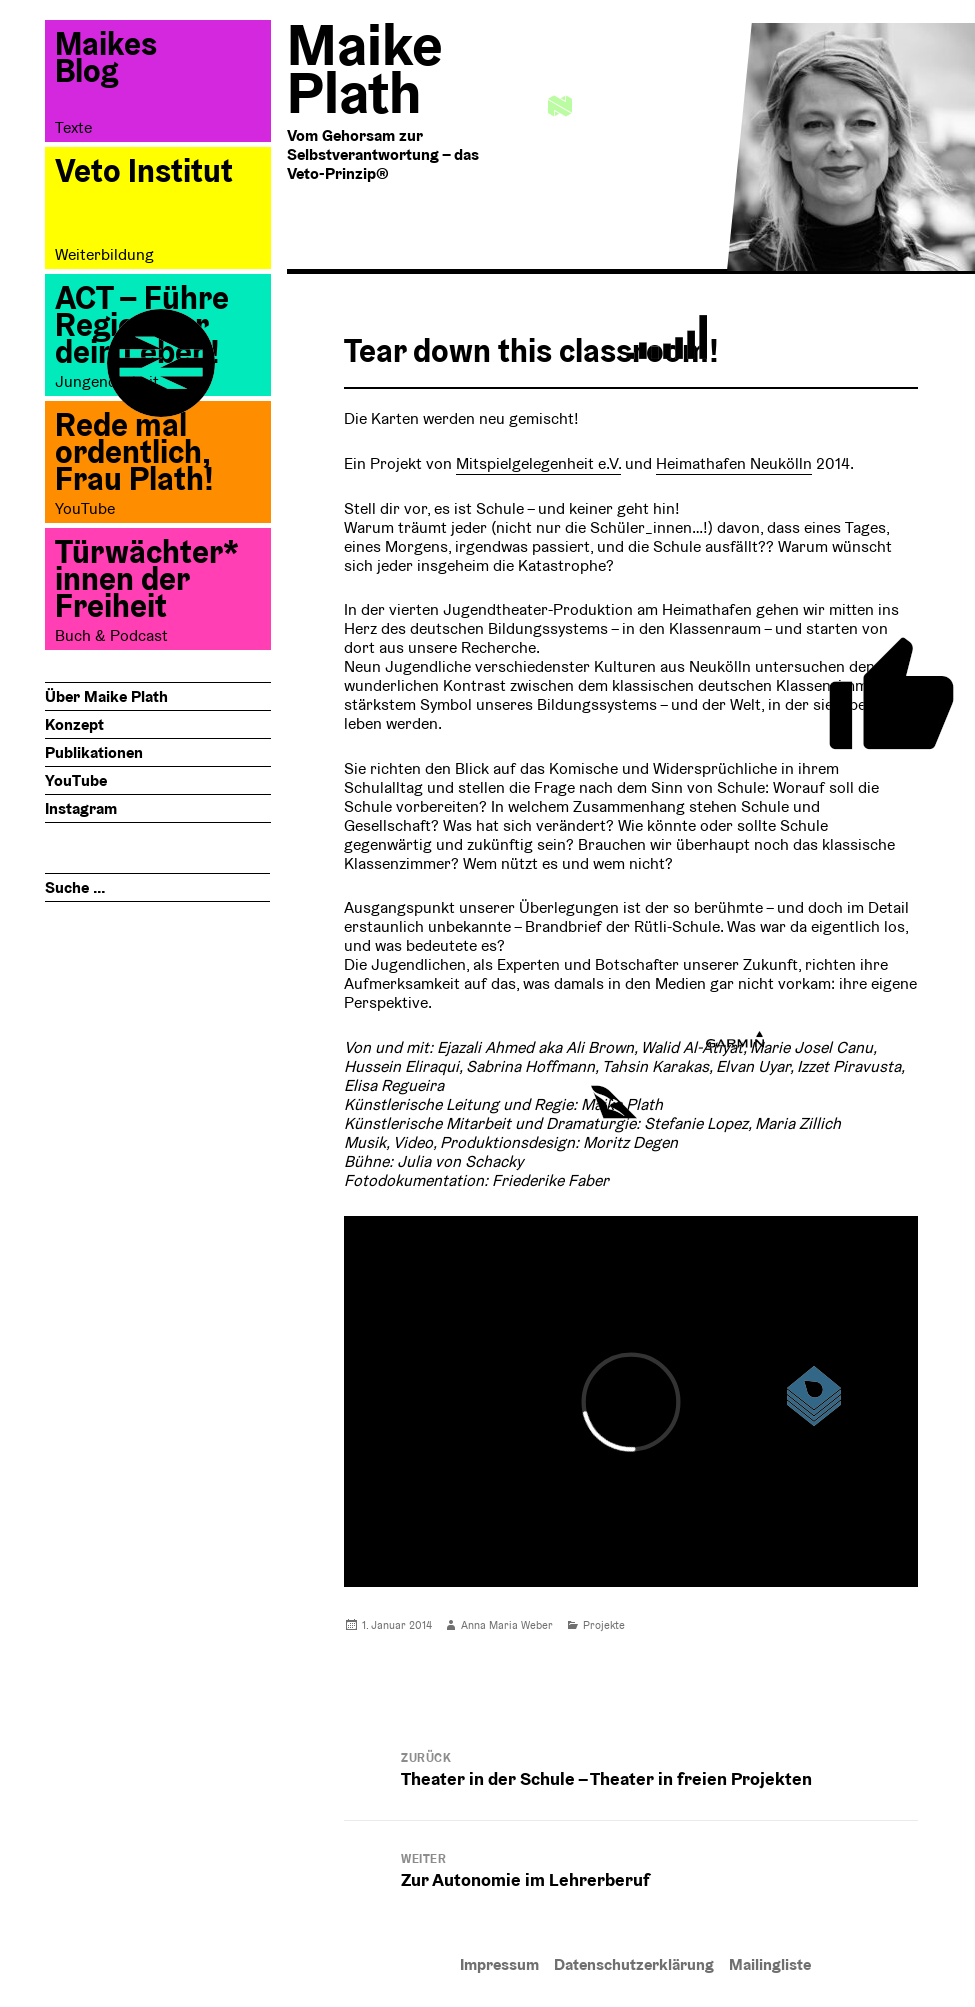 Image resolution: width=975 pixels, height=2007 pixels. Describe the element at coordinates (161, 363) in the screenshot. I see `access National Rail train services and schedules` at that location.